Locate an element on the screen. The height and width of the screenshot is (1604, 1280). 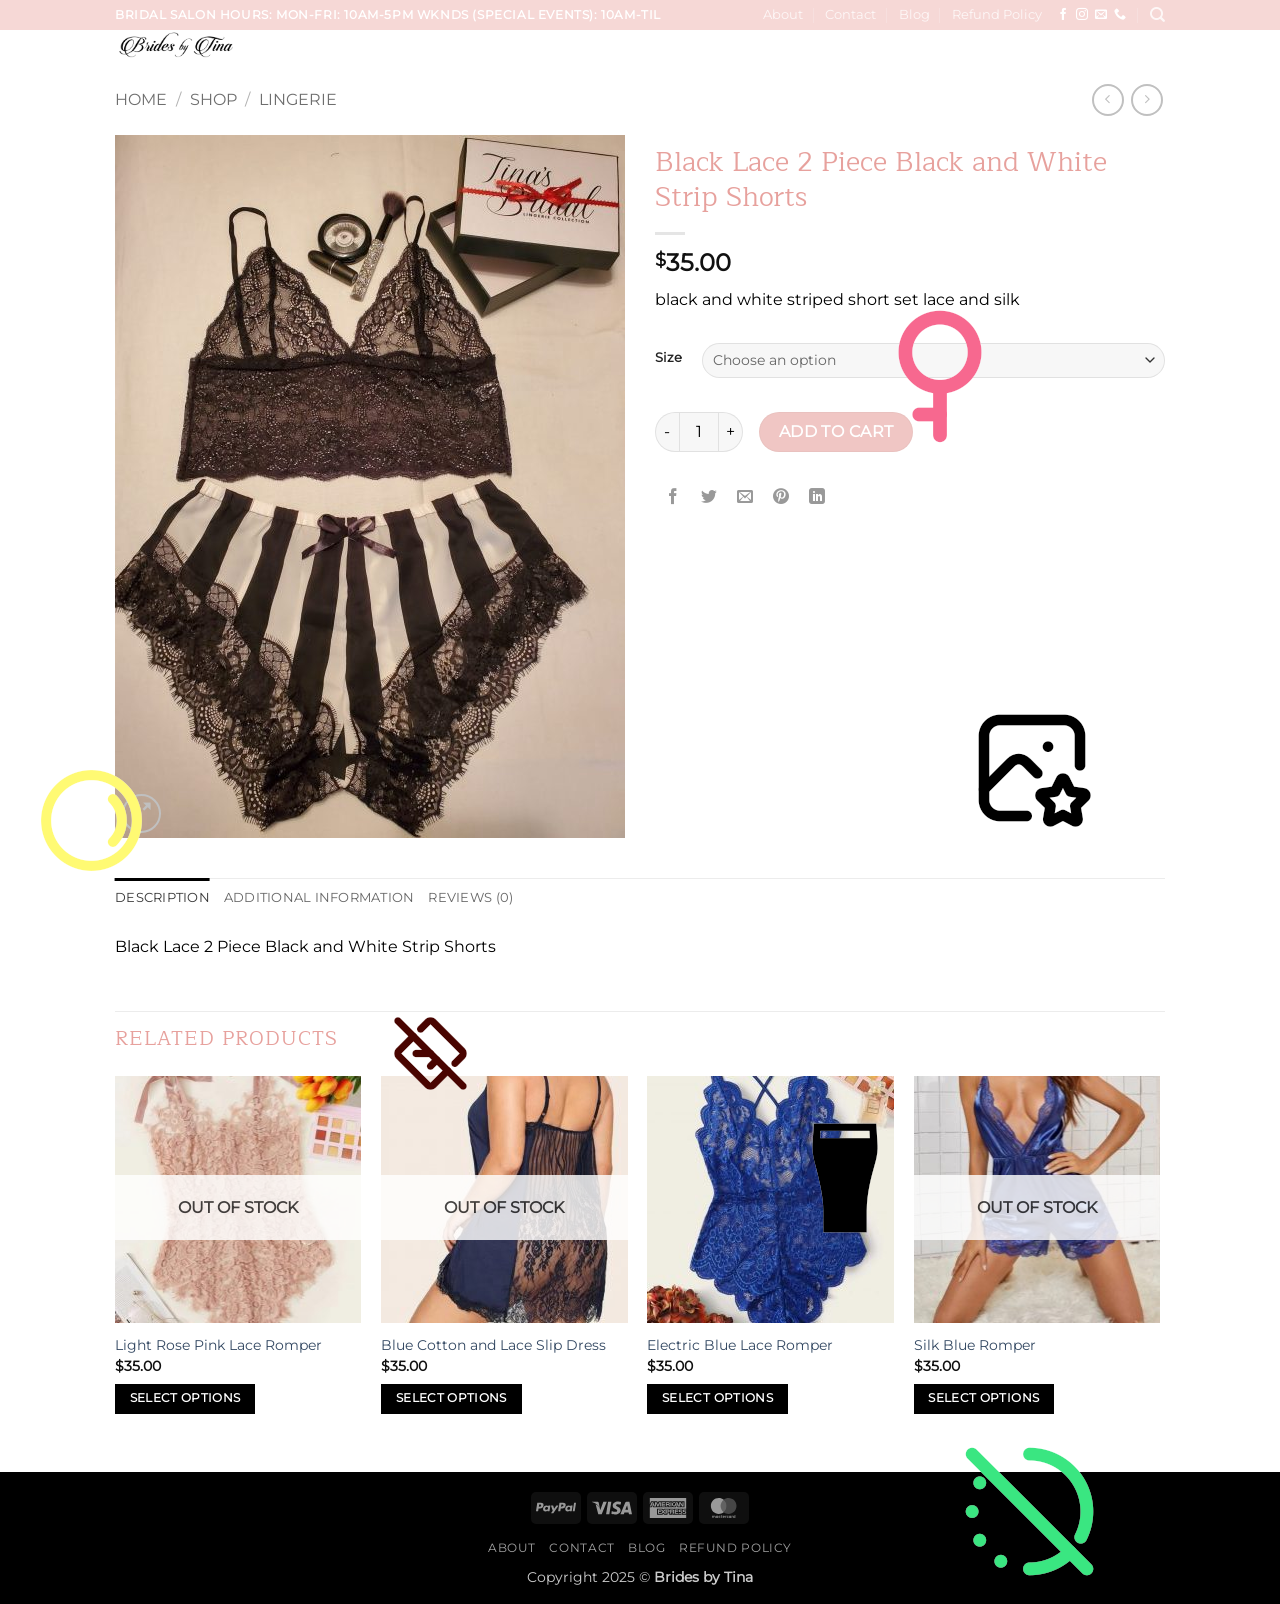
indicates demigirl gender identity is located at coordinates (940, 373).